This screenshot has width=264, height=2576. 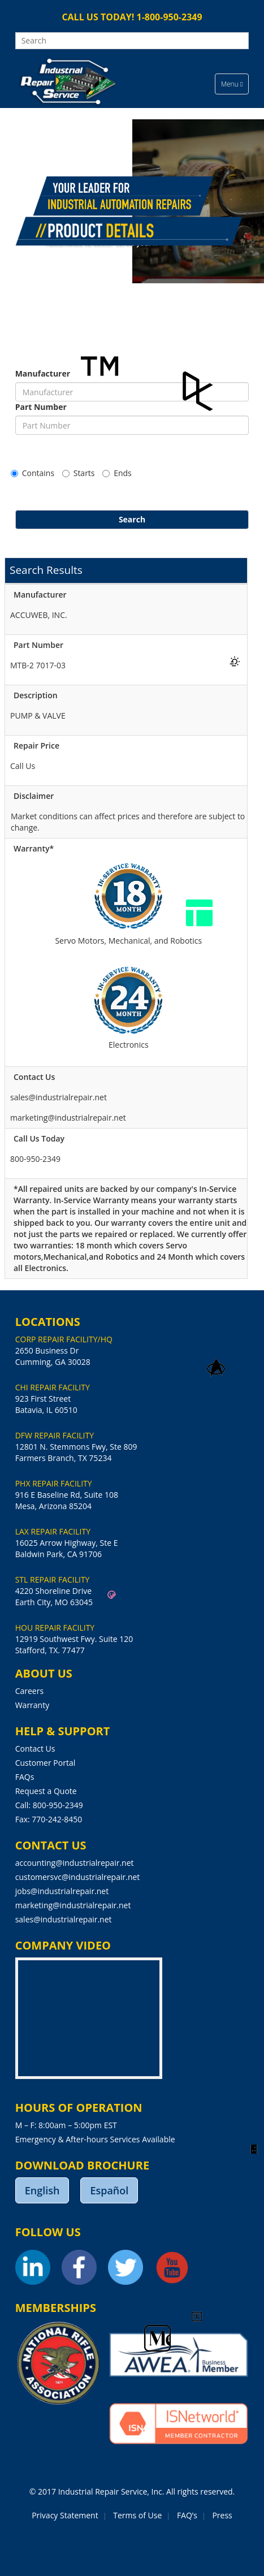 I want to click on Star Trek franchise logo, so click(x=216, y=1368).